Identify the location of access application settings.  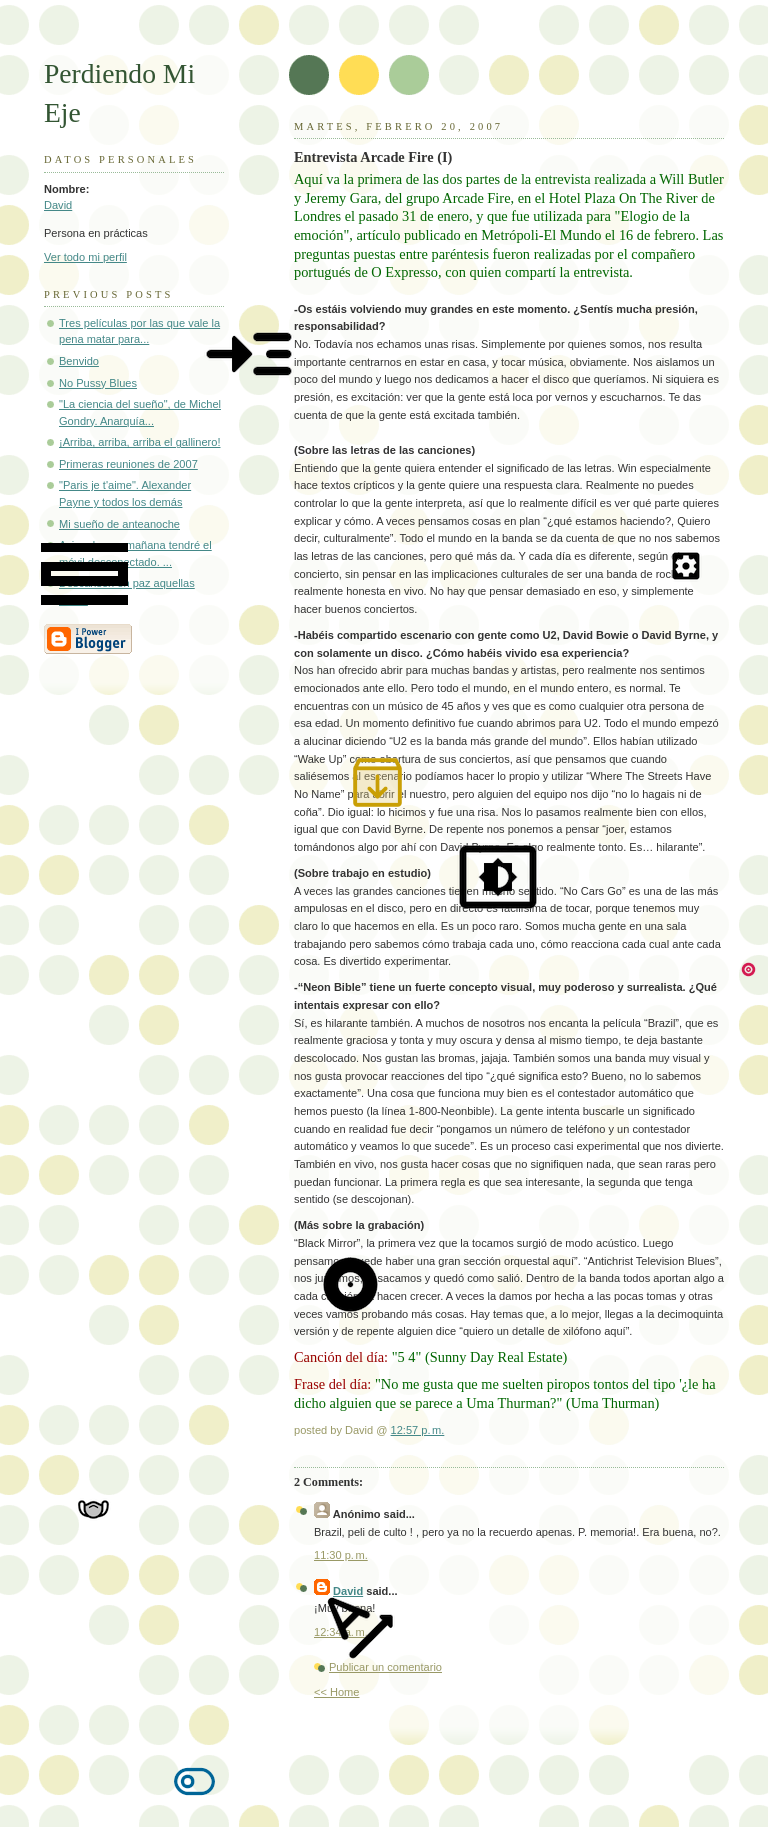
(686, 566).